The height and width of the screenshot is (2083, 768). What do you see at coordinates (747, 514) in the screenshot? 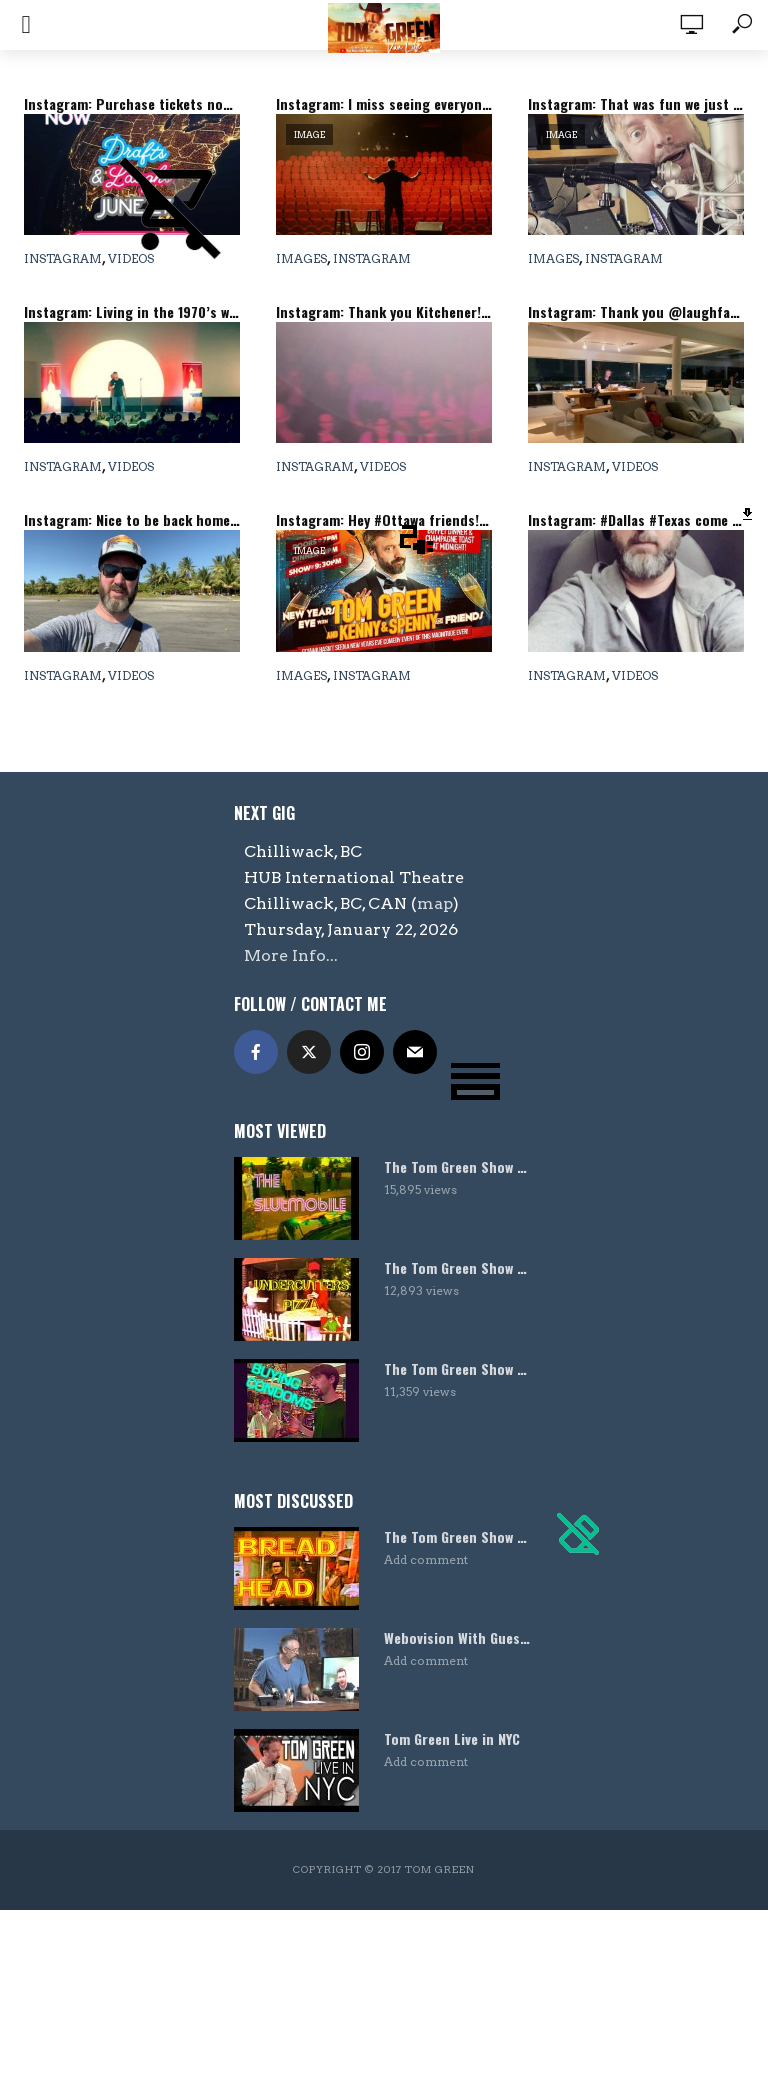
I see `download a file or document` at bounding box center [747, 514].